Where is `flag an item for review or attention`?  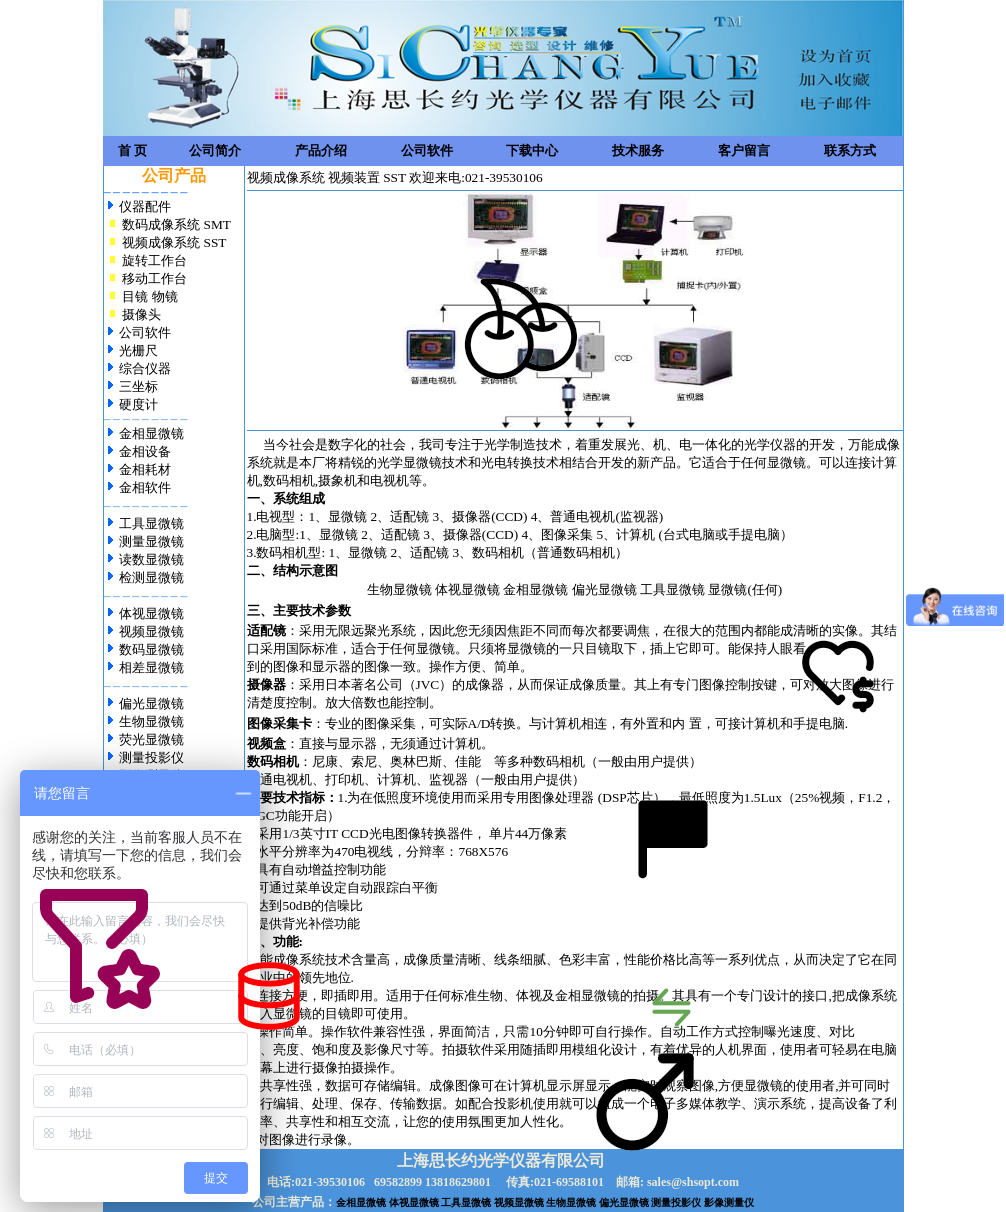
flag an item for review or attention is located at coordinates (673, 835).